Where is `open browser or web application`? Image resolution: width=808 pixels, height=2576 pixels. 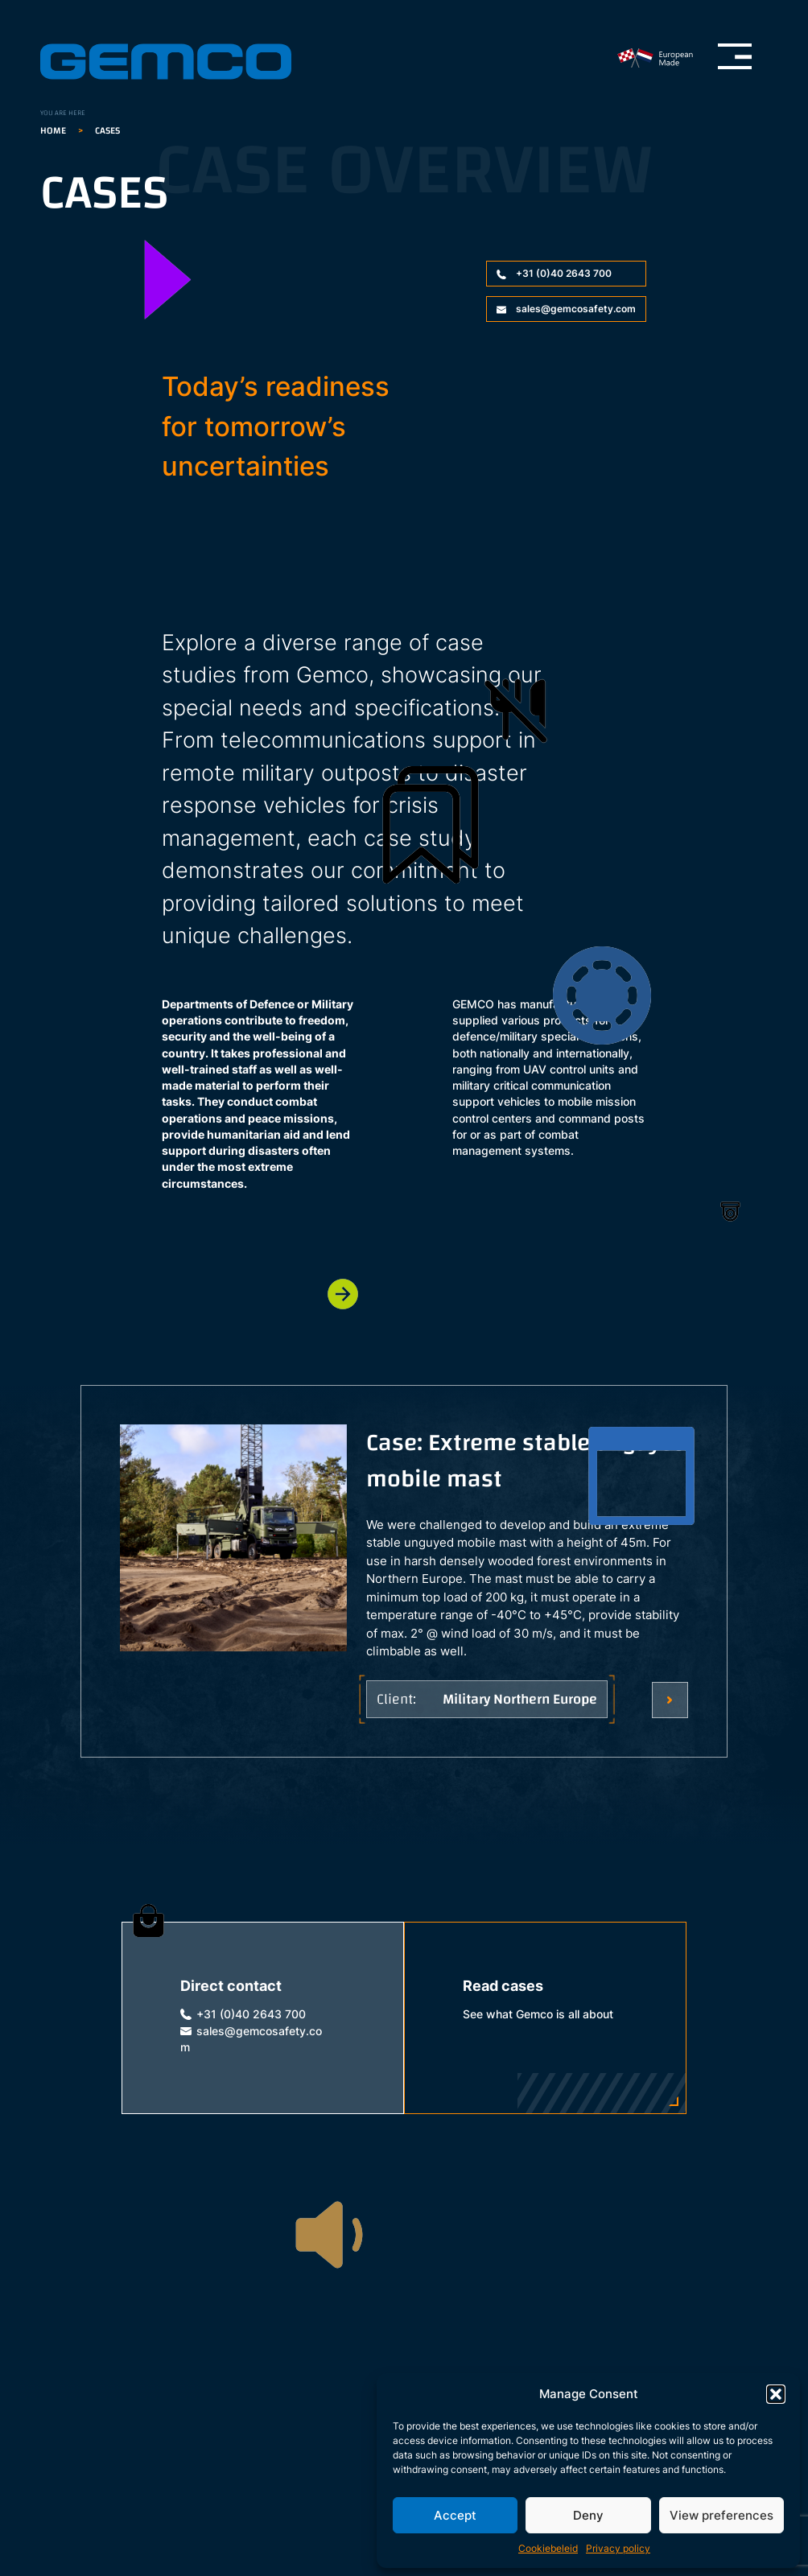
open browser or web application is located at coordinates (641, 1476).